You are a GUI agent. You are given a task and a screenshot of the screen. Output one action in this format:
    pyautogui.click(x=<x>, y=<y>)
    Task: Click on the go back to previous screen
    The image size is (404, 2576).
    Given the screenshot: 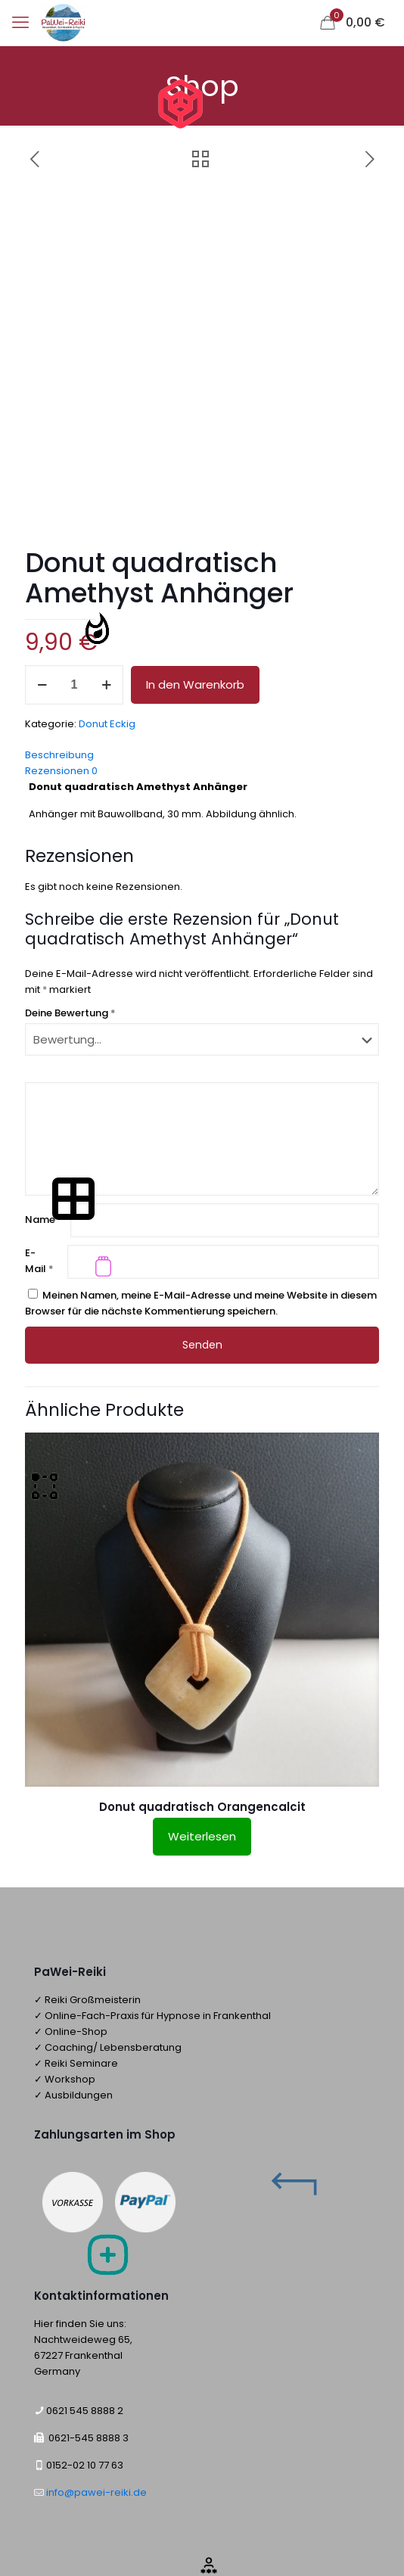 What is the action you would take?
    pyautogui.click(x=294, y=2184)
    